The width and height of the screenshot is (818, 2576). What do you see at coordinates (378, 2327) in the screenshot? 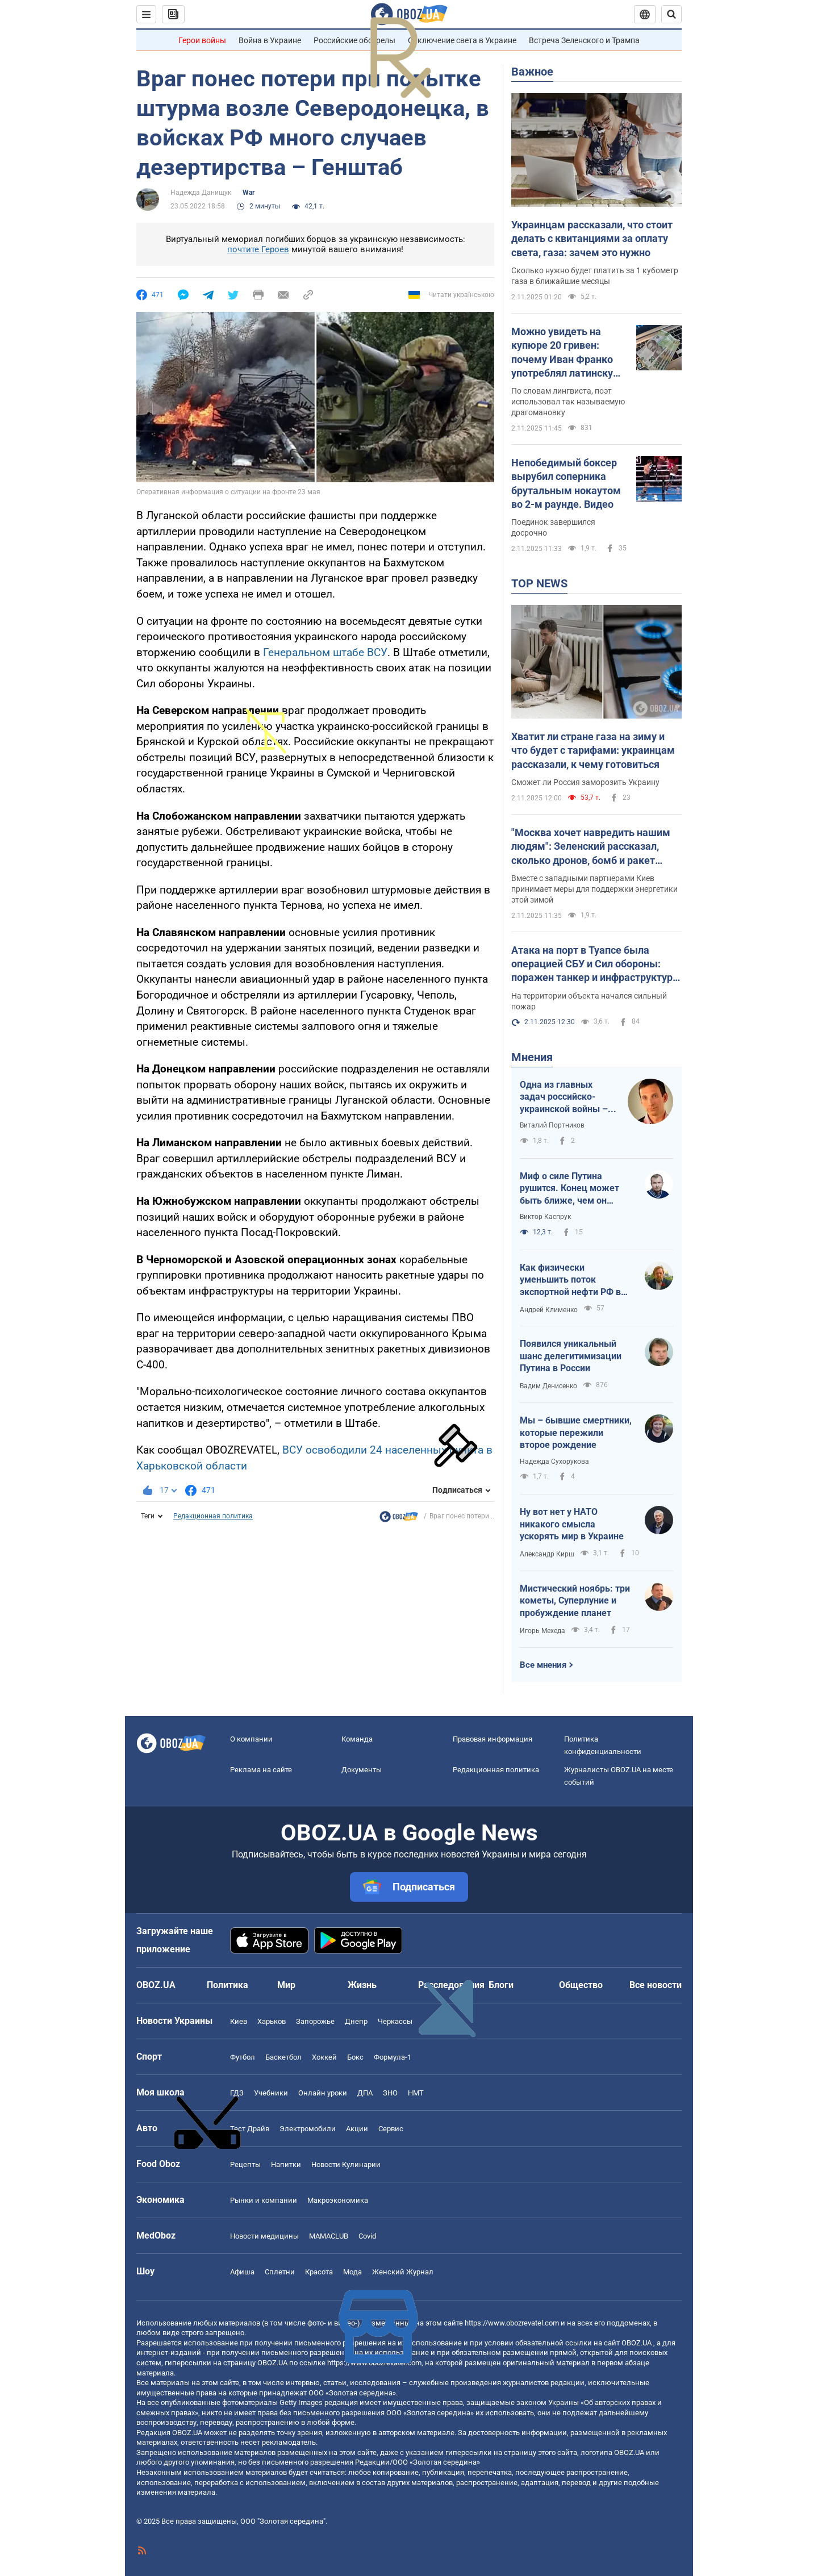
I see `access the online store or marketplace` at bounding box center [378, 2327].